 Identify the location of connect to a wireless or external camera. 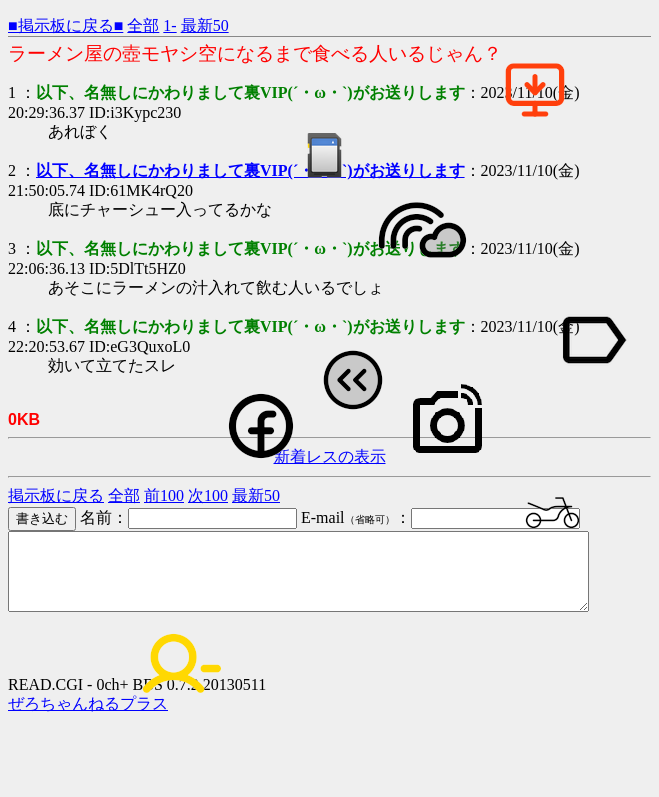
(447, 418).